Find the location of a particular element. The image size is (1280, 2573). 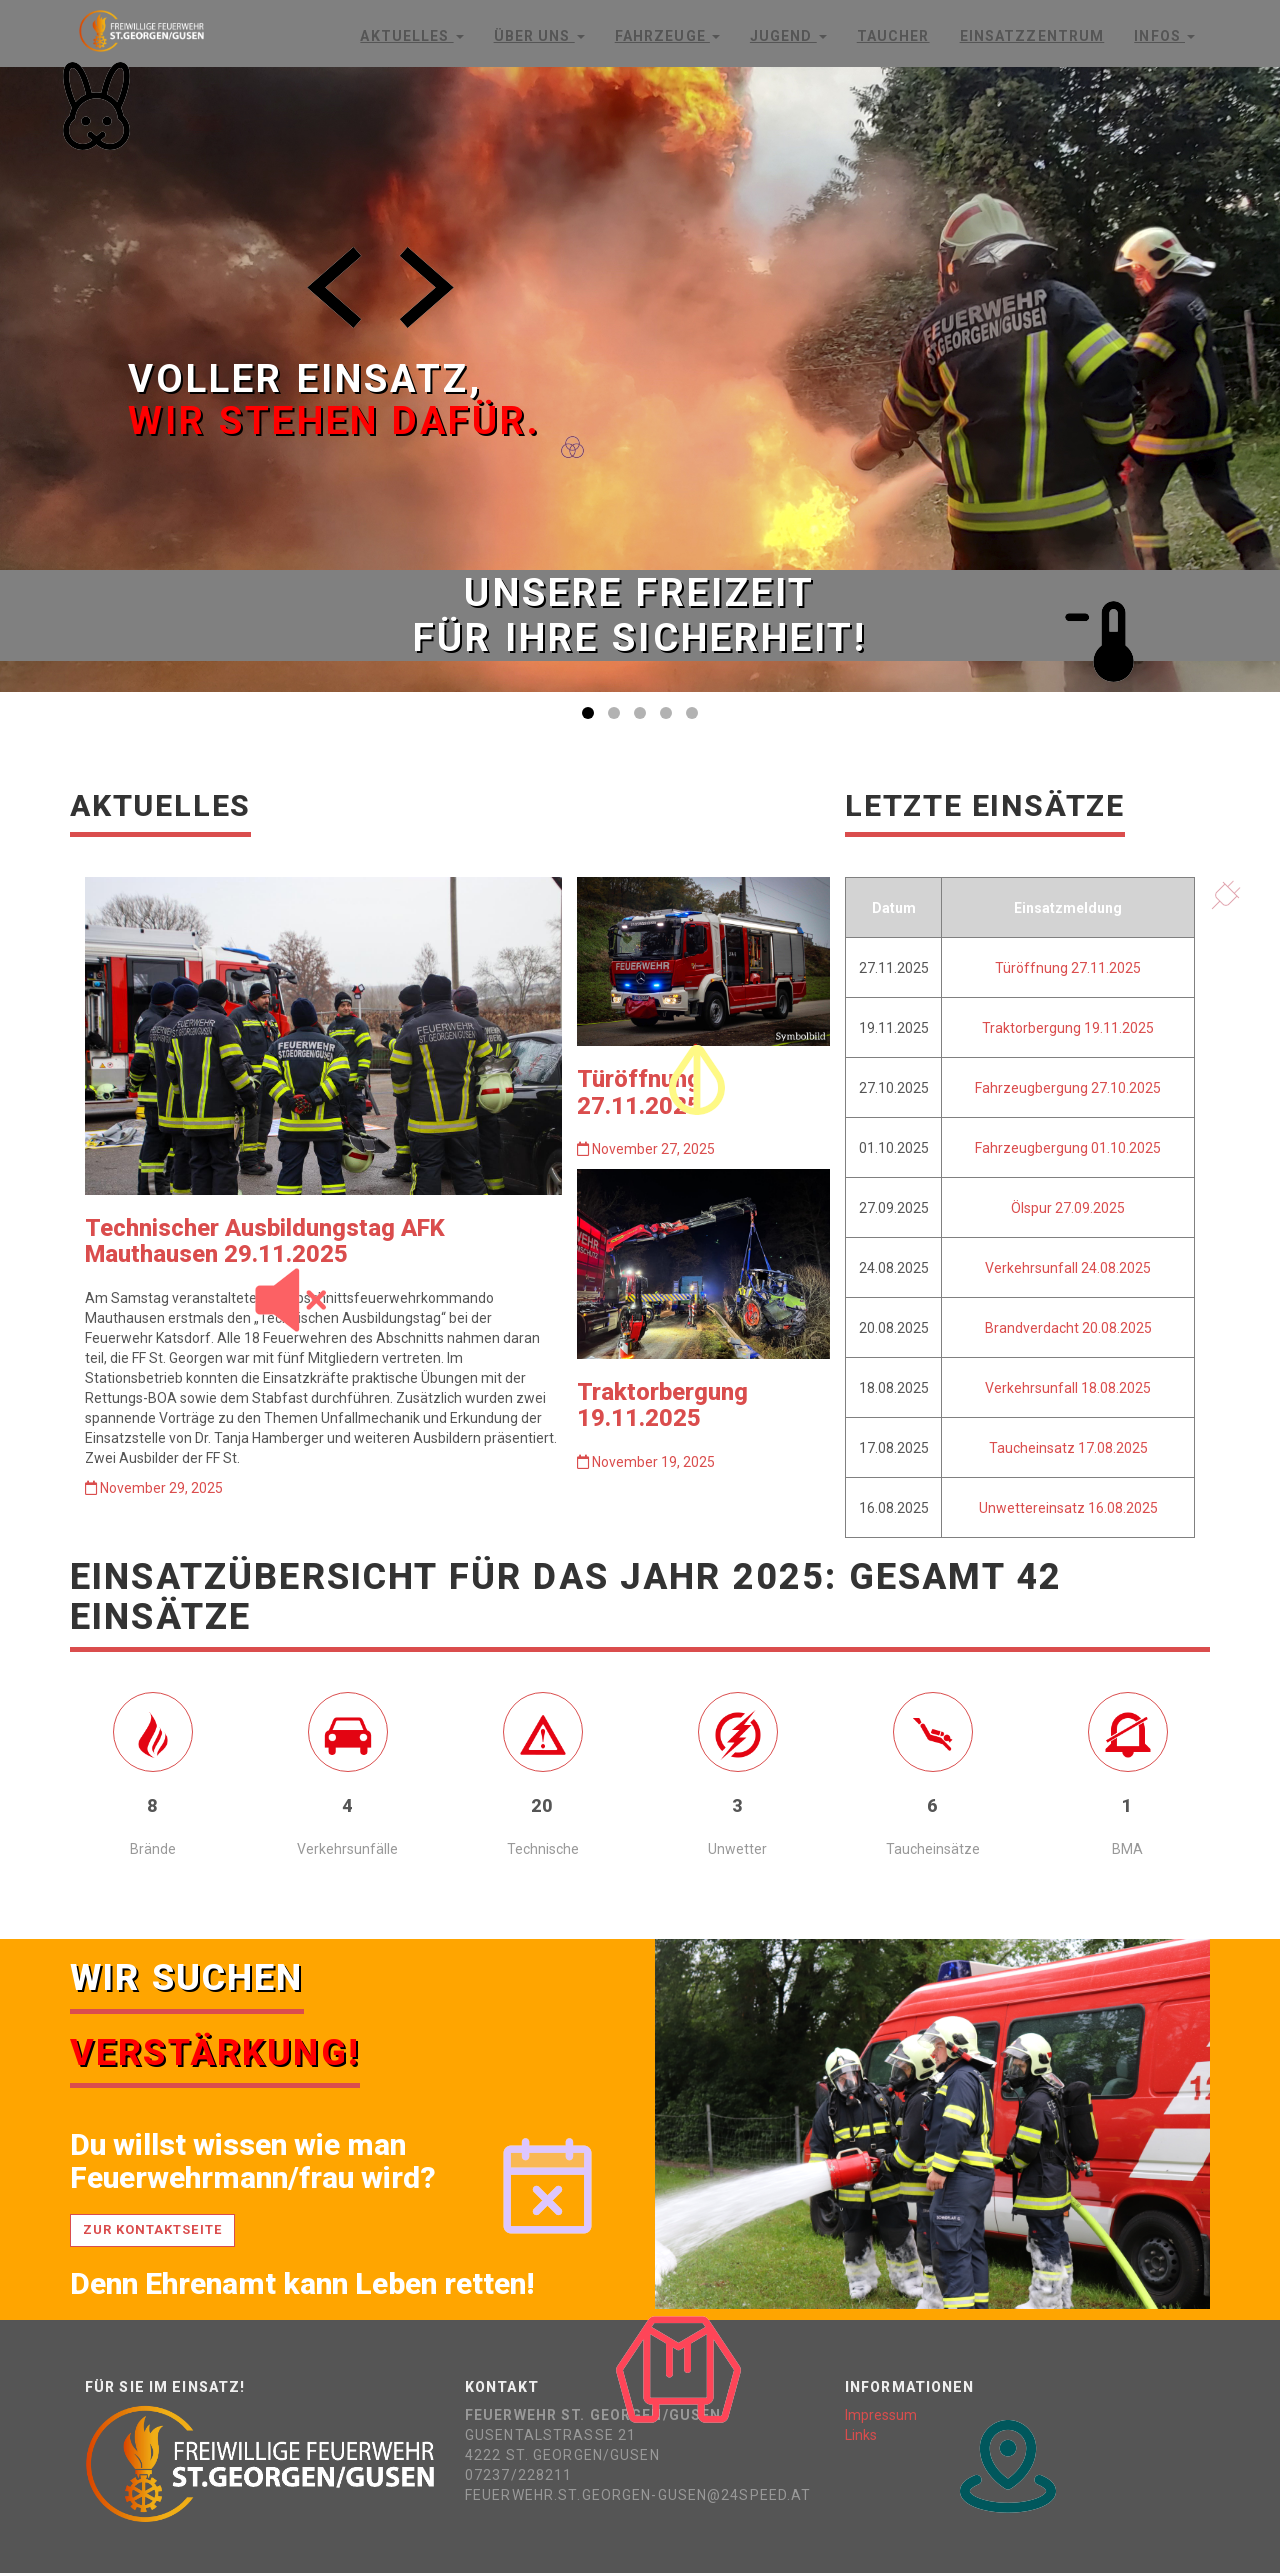

view location area or zone on map is located at coordinates (1008, 2468).